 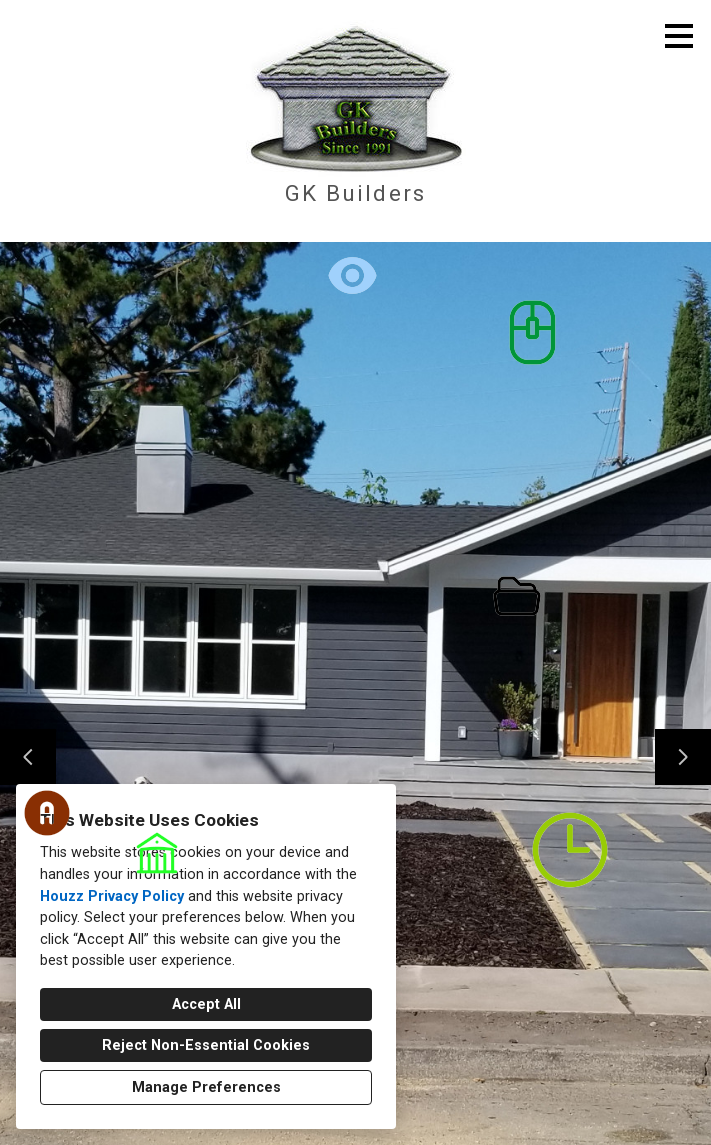 What do you see at coordinates (352, 275) in the screenshot?
I see `view or preview content` at bounding box center [352, 275].